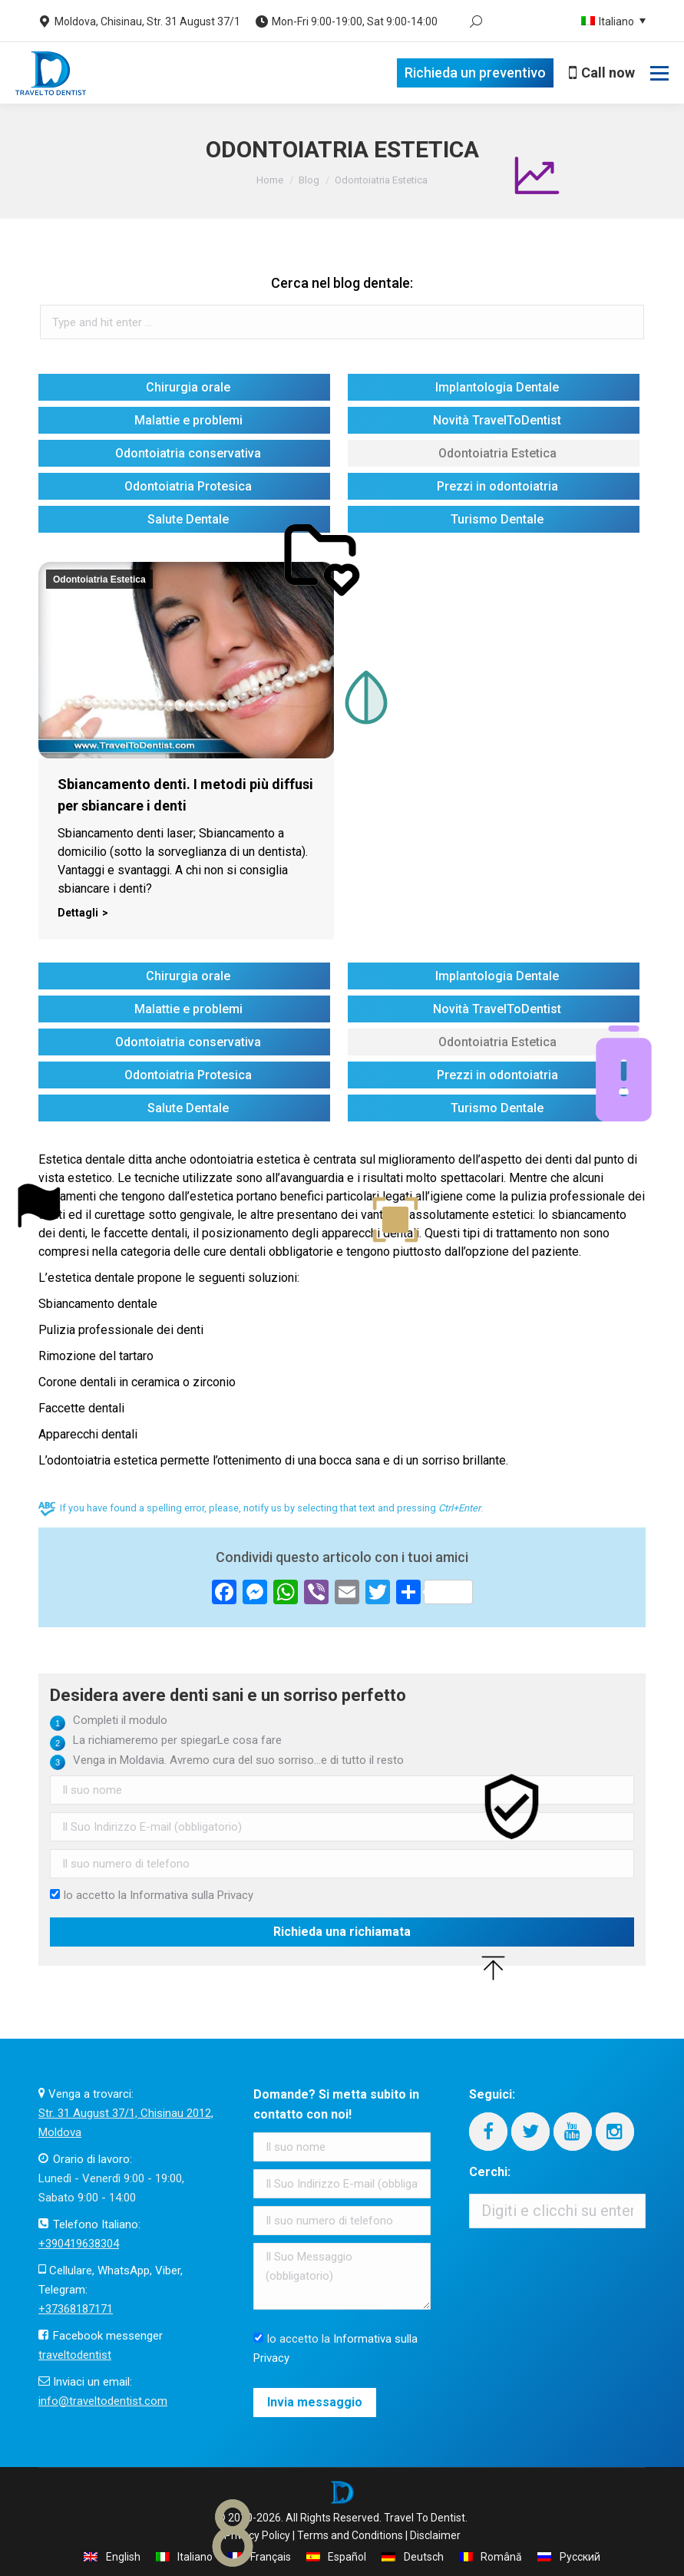 The image size is (684, 2576). Describe the element at coordinates (493, 1967) in the screenshot. I see `upload a file or content` at that location.